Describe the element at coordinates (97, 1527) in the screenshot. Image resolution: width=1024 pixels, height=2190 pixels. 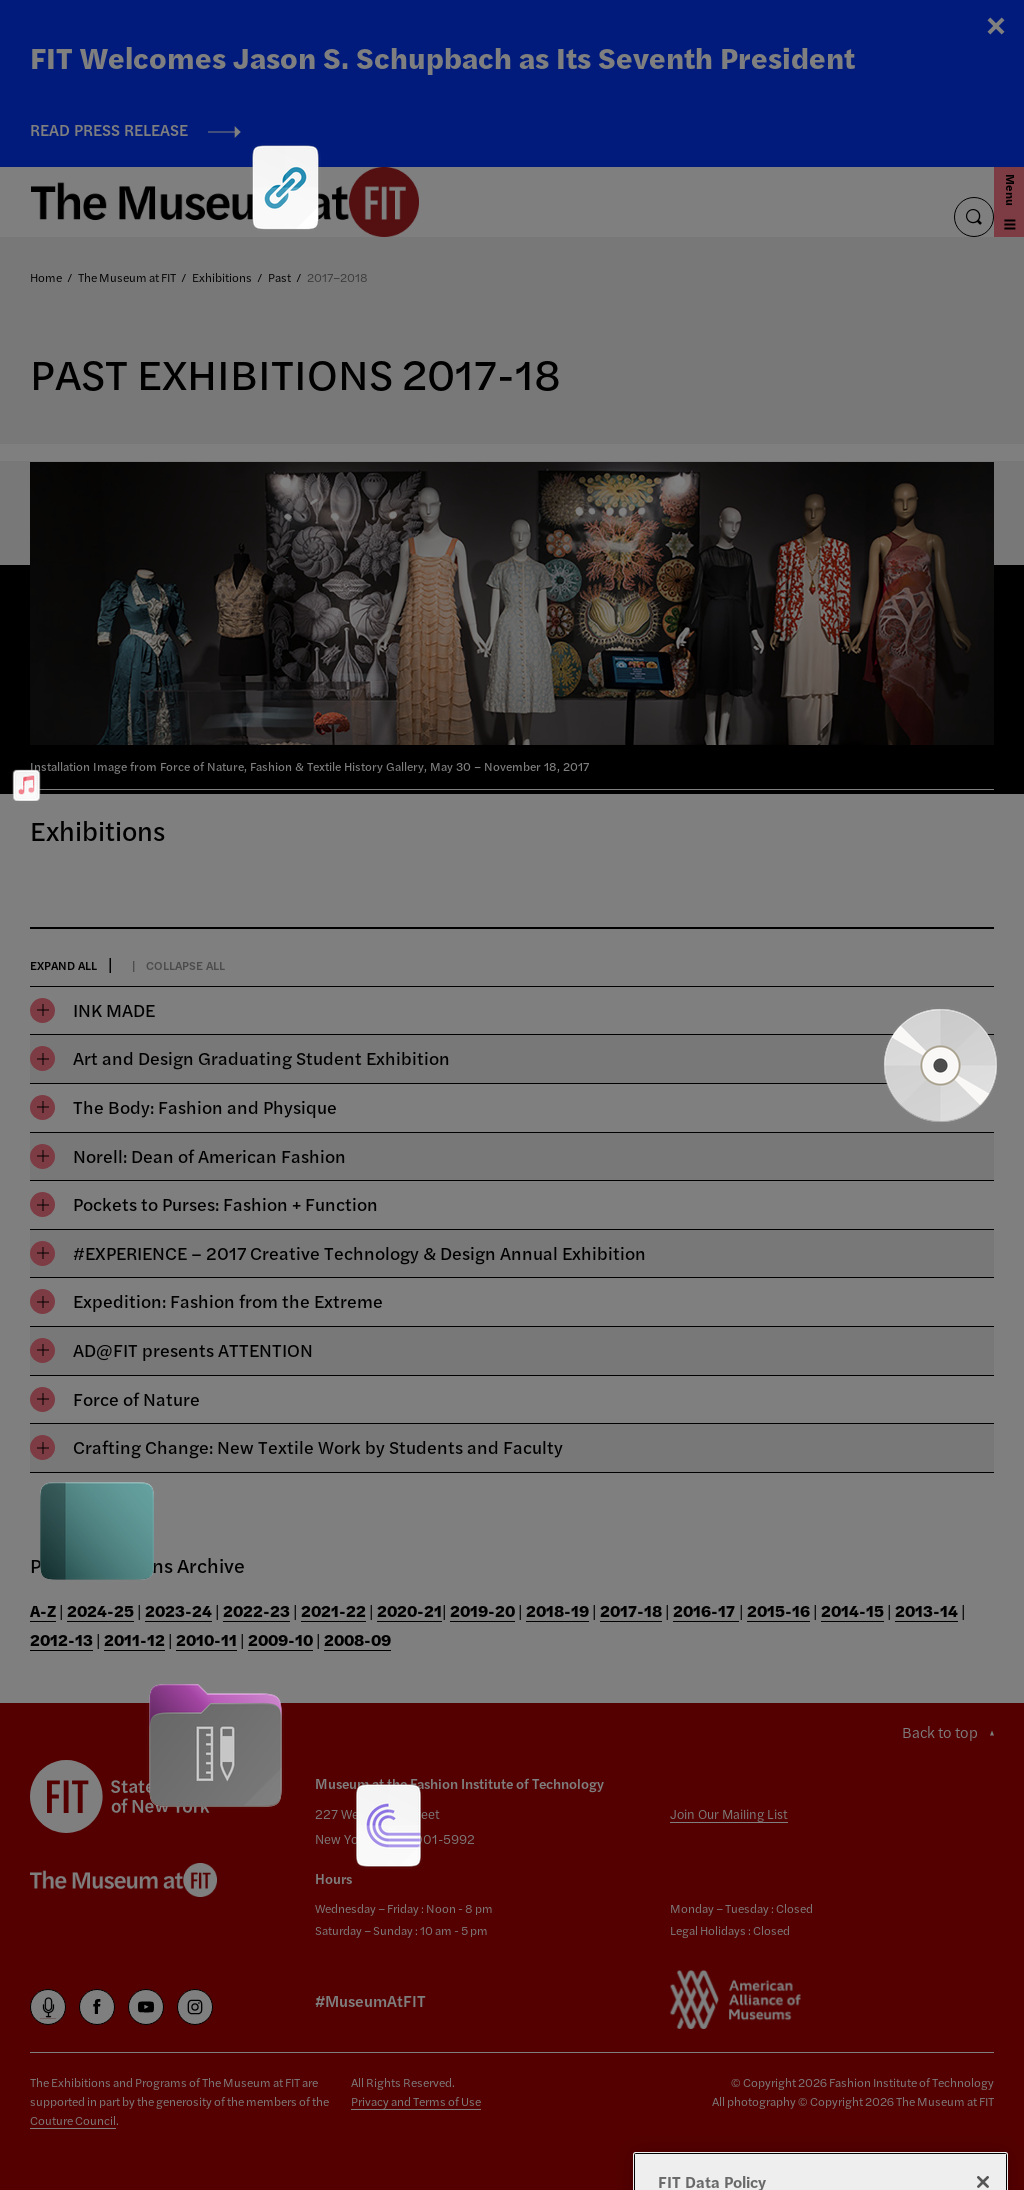
I see `access the desktop folder` at that location.